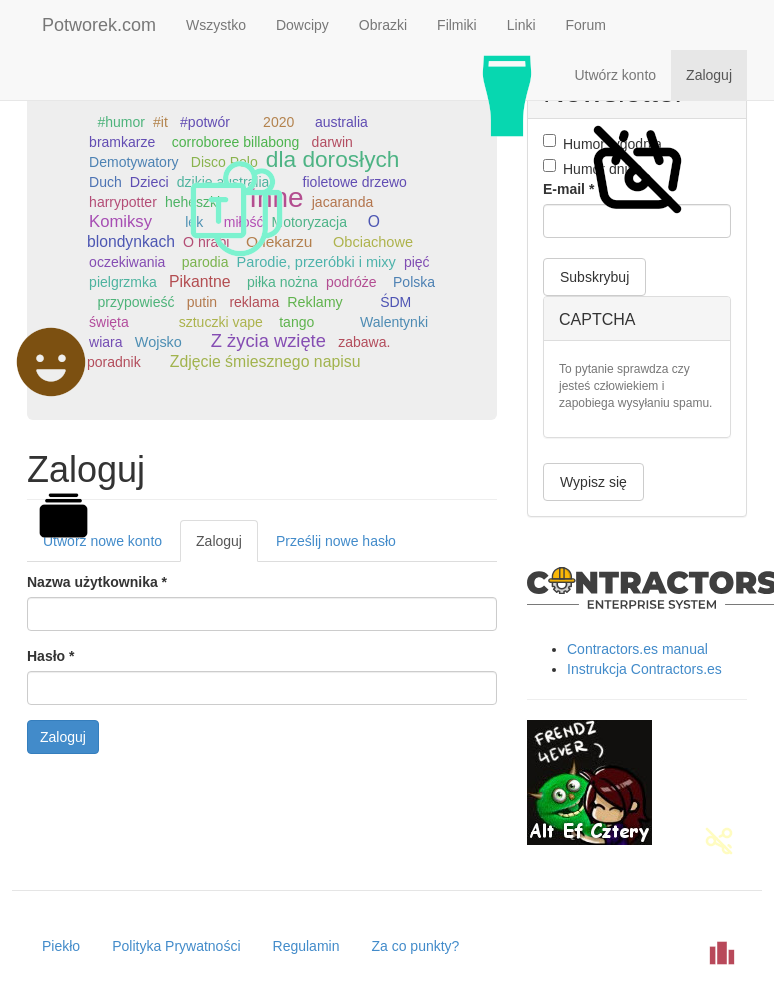 The width and height of the screenshot is (774, 1002). Describe the element at coordinates (51, 362) in the screenshot. I see `rate your experience positively` at that location.